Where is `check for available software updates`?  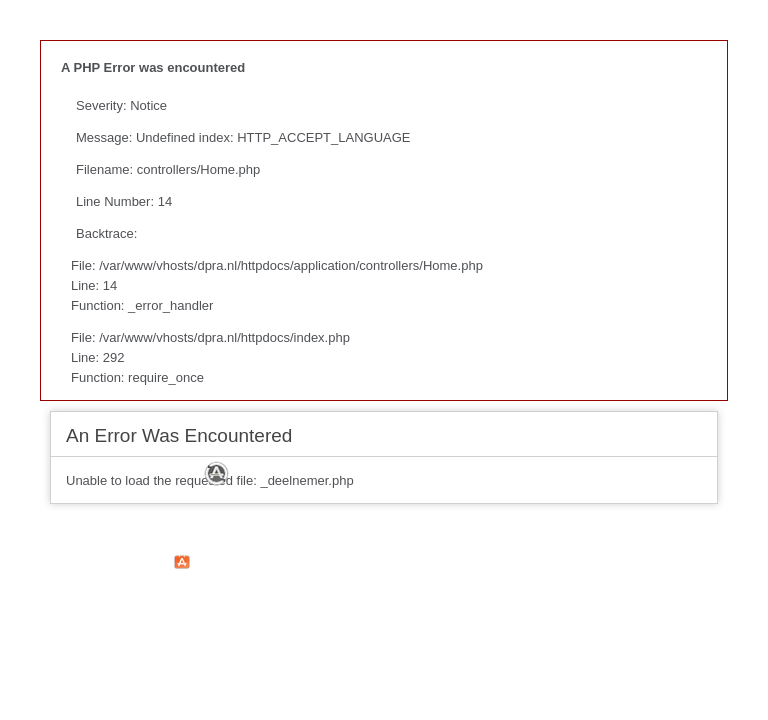 check for available software updates is located at coordinates (216, 473).